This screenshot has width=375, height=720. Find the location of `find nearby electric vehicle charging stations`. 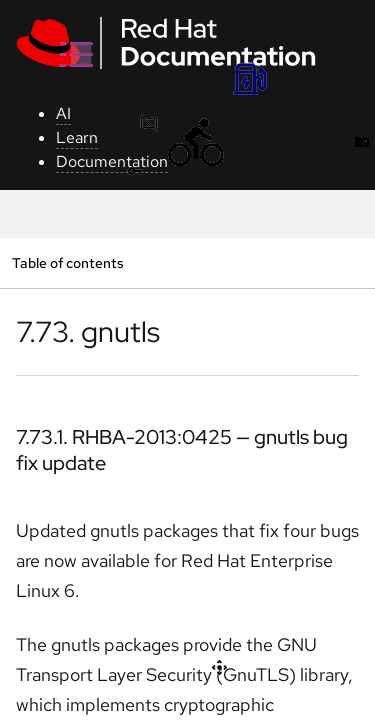

find nearby electric vehicle charging stations is located at coordinates (251, 79).